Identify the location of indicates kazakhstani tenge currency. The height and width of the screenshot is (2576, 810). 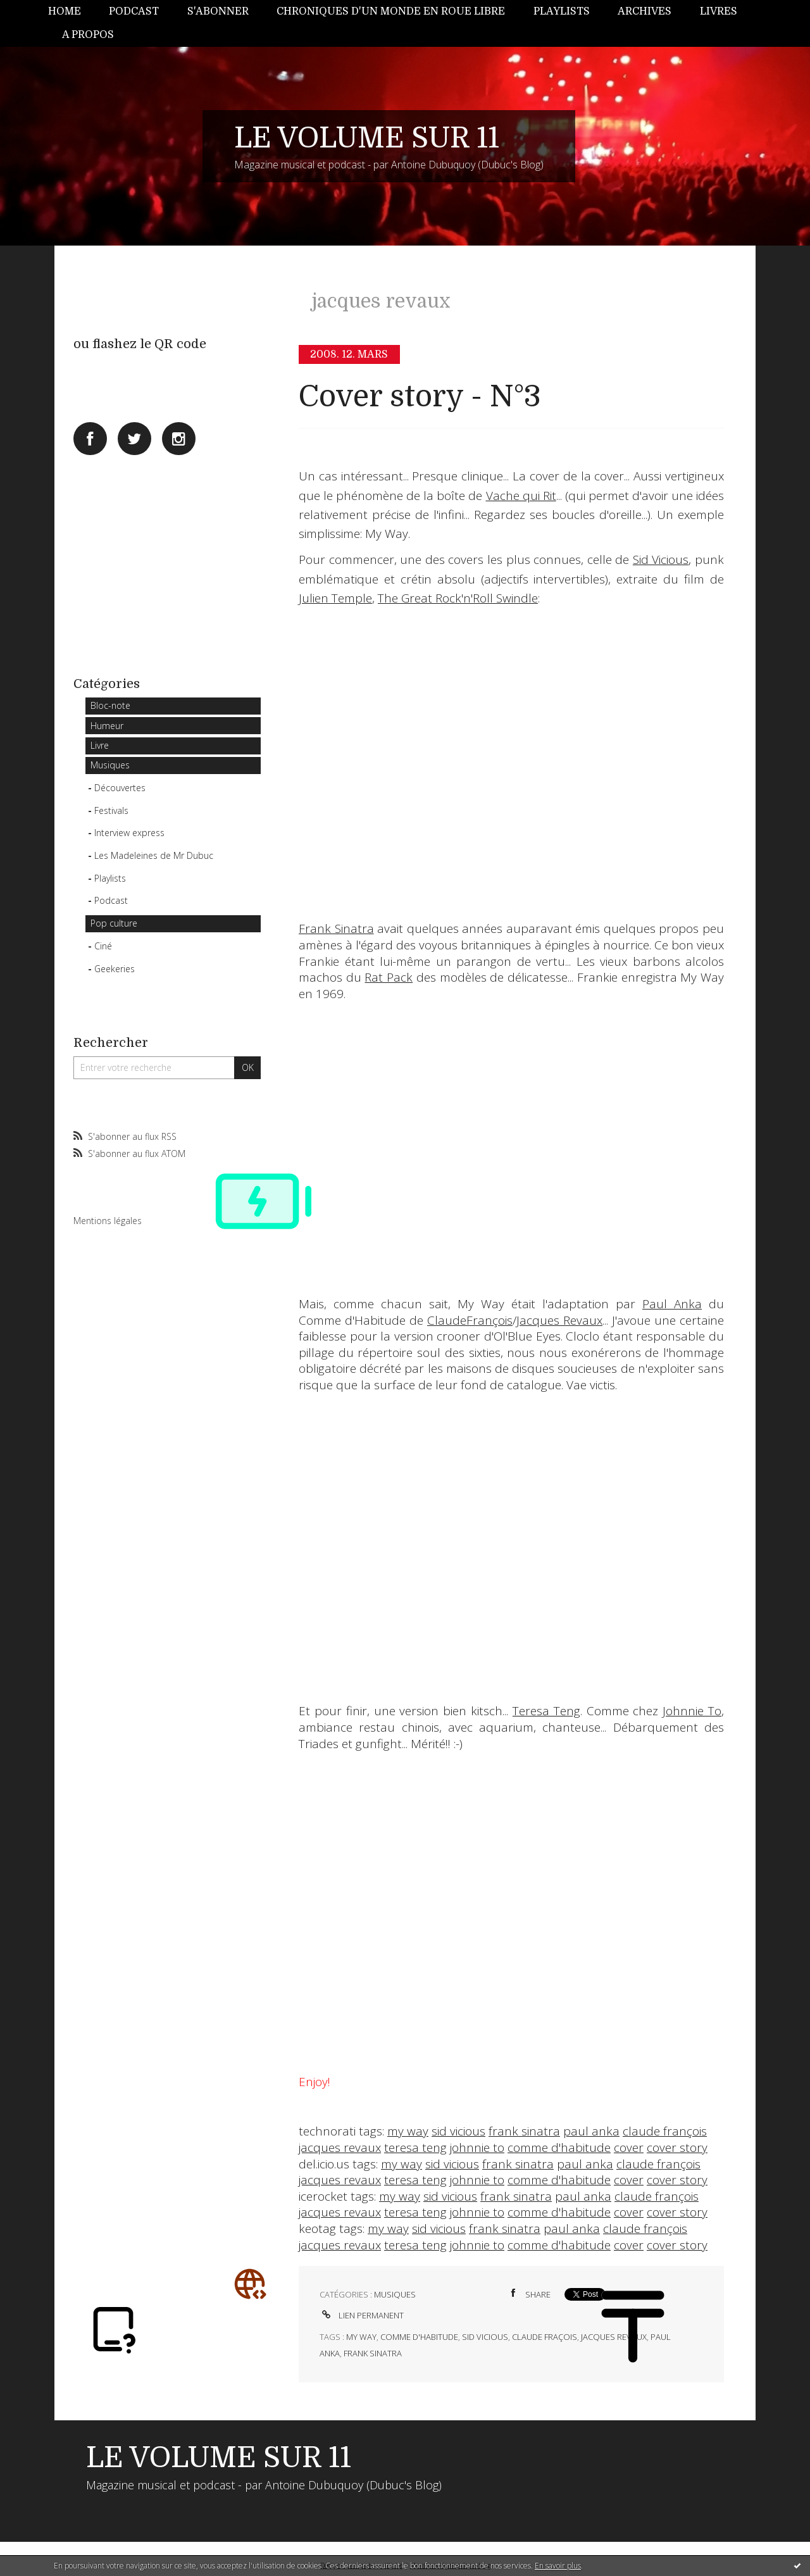
(633, 2327).